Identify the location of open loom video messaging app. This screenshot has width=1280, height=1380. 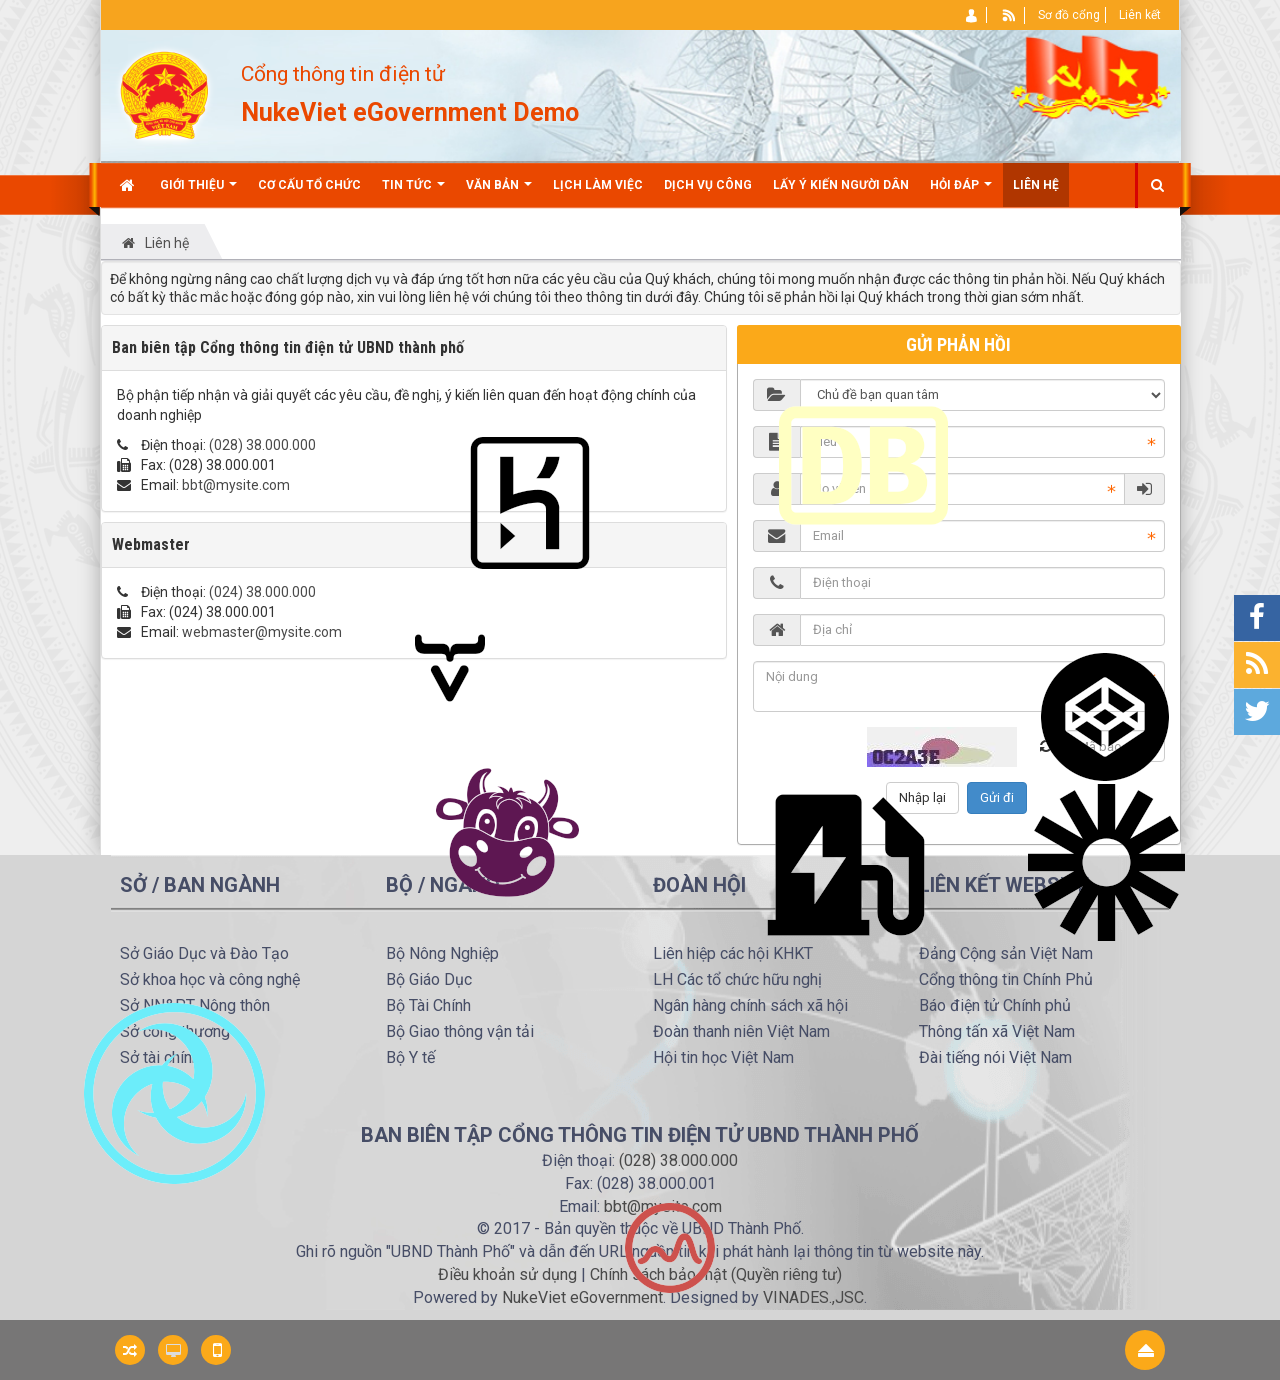
(1106, 862).